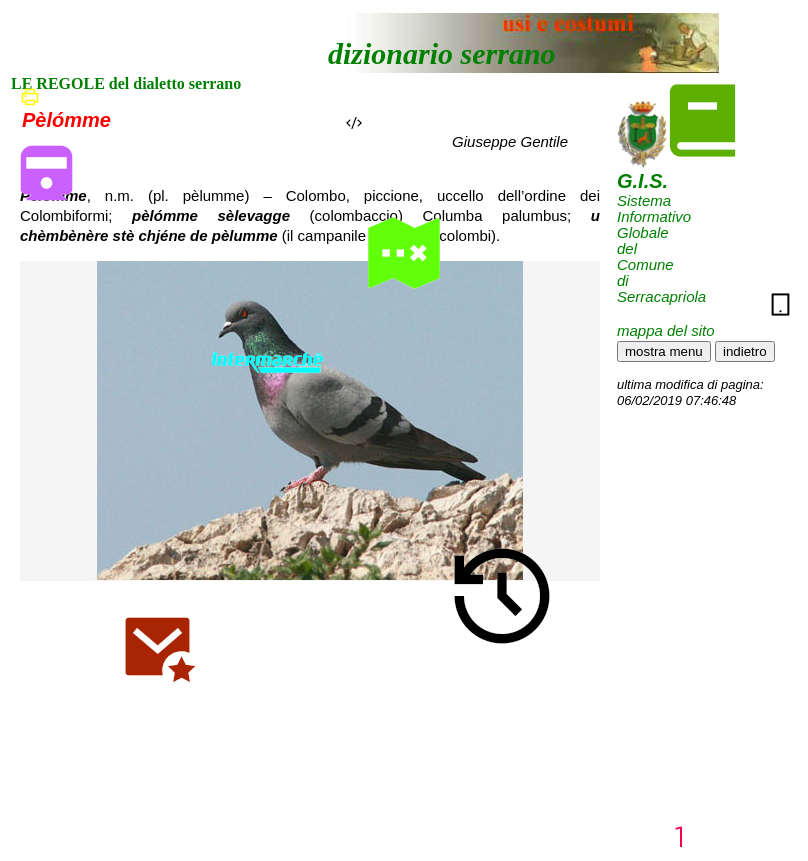 The width and height of the screenshot is (808, 861). I want to click on view train schedules or routes, so click(46, 171).